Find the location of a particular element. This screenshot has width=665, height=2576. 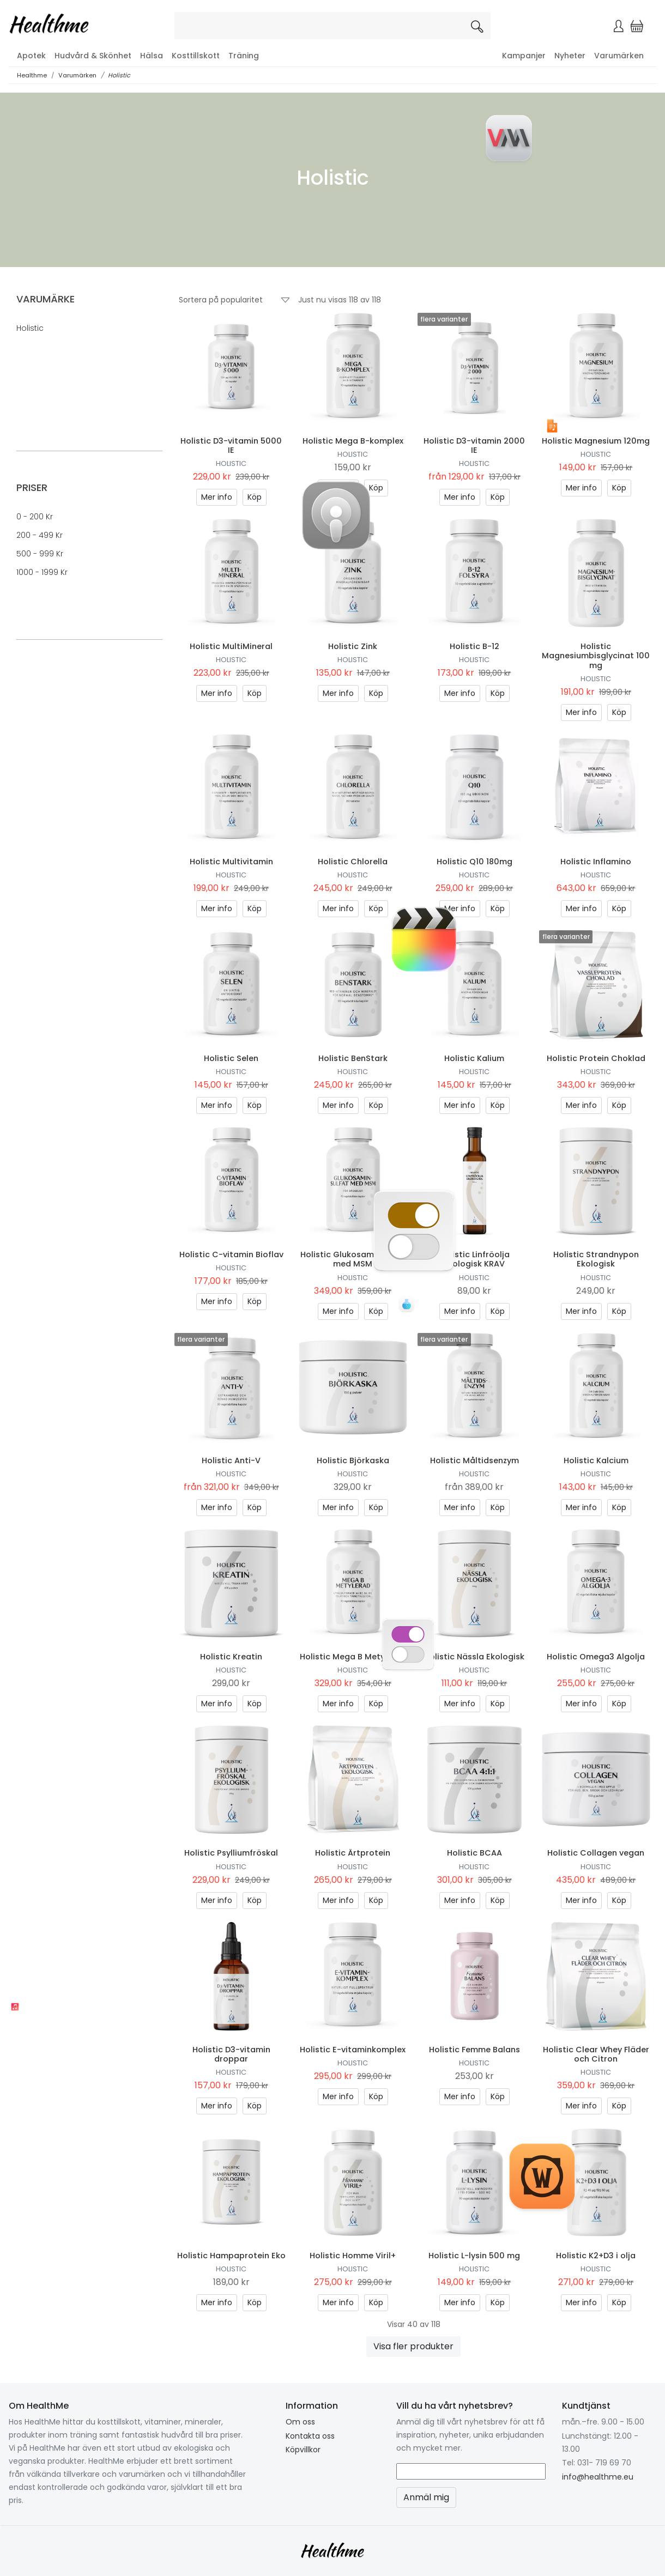

mp3 playlist file type indicator is located at coordinates (552, 426).